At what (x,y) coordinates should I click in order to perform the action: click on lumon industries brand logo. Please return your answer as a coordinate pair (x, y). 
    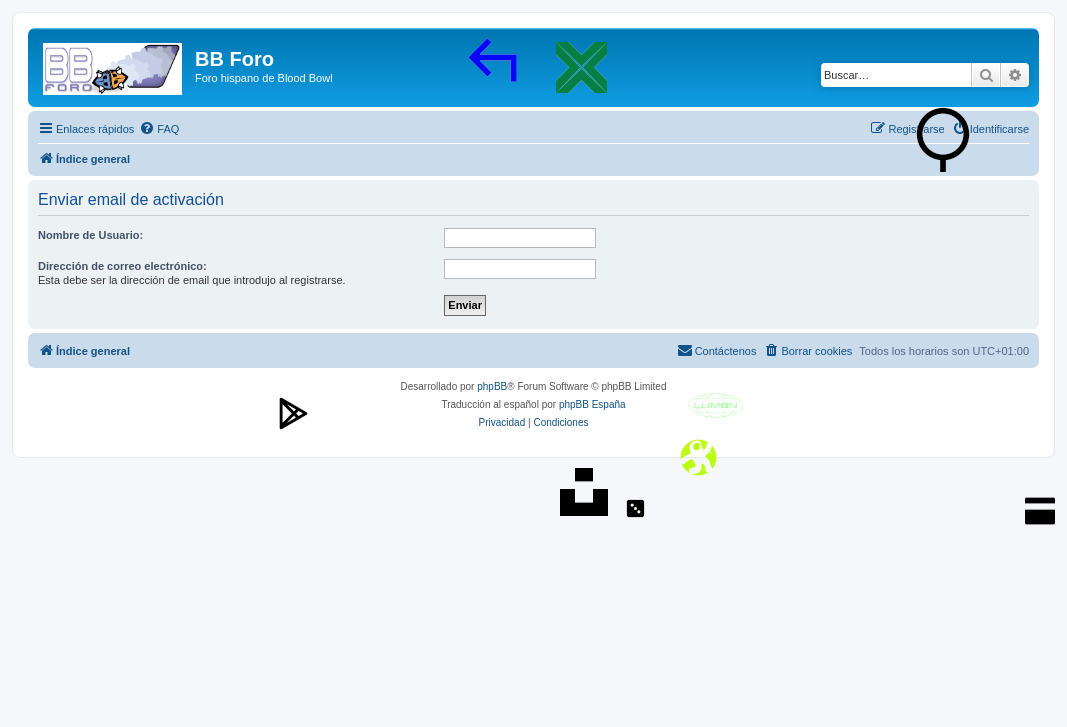
    Looking at the image, I should click on (715, 405).